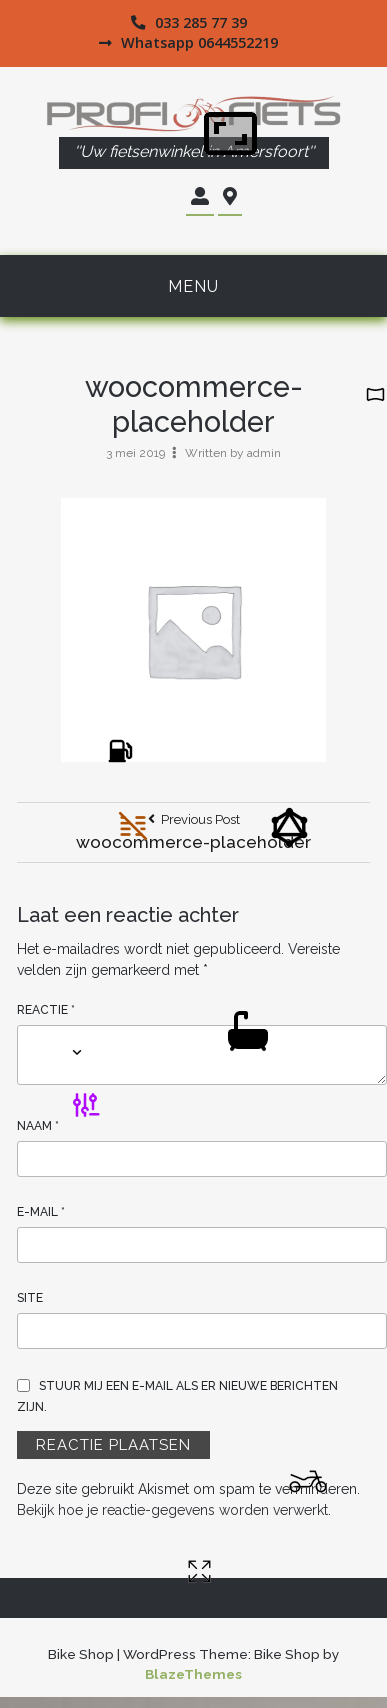 The image size is (387, 1708). Describe the element at coordinates (133, 826) in the screenshot. I see `disable column view` at that location.